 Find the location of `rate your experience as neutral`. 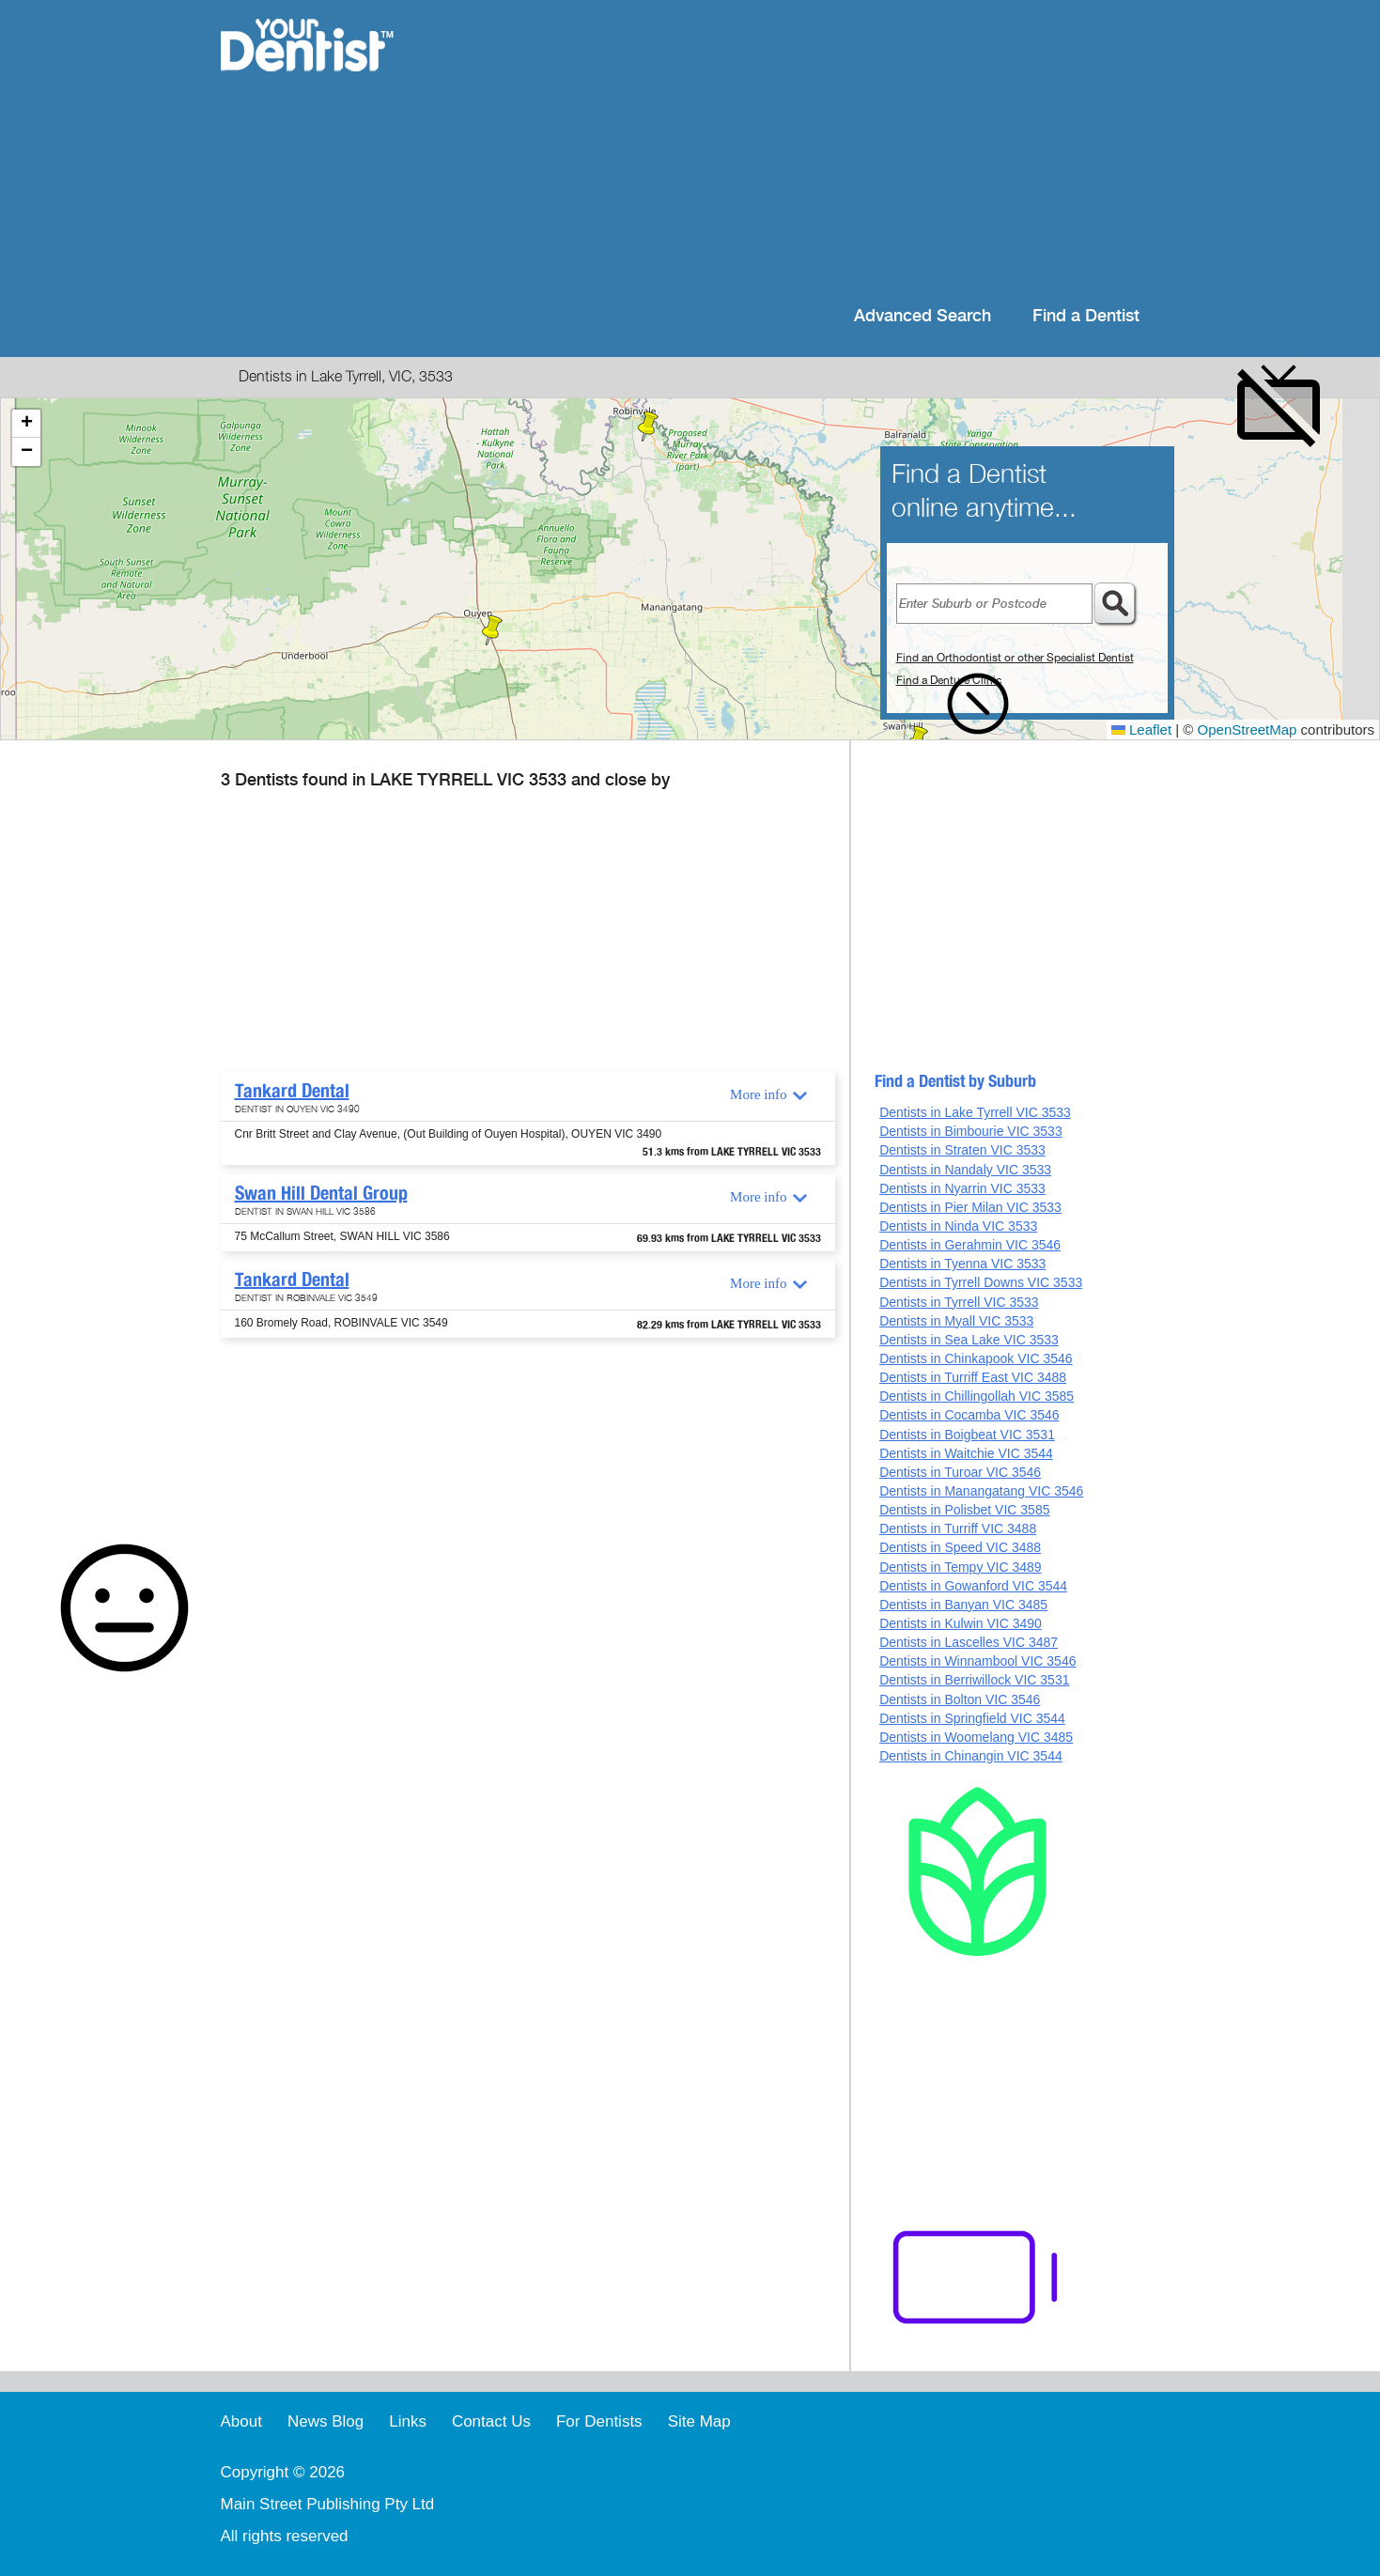

rate your experience as neutral is located at coordinates (124, 1607).